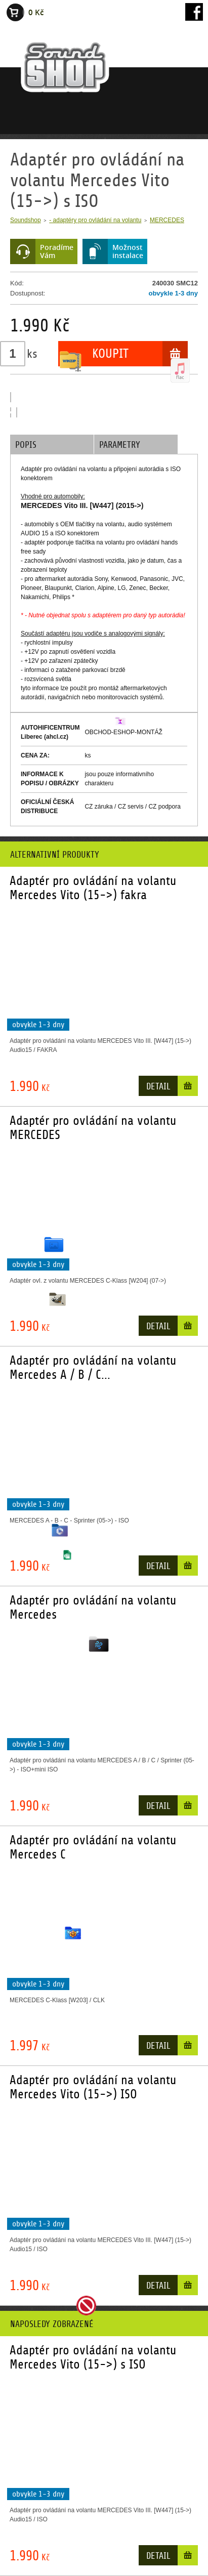  What do you see at coordinates (57, 1299) in the screenshot?
I see `open GIMP project files folder` at bounding box center [57, 1299].